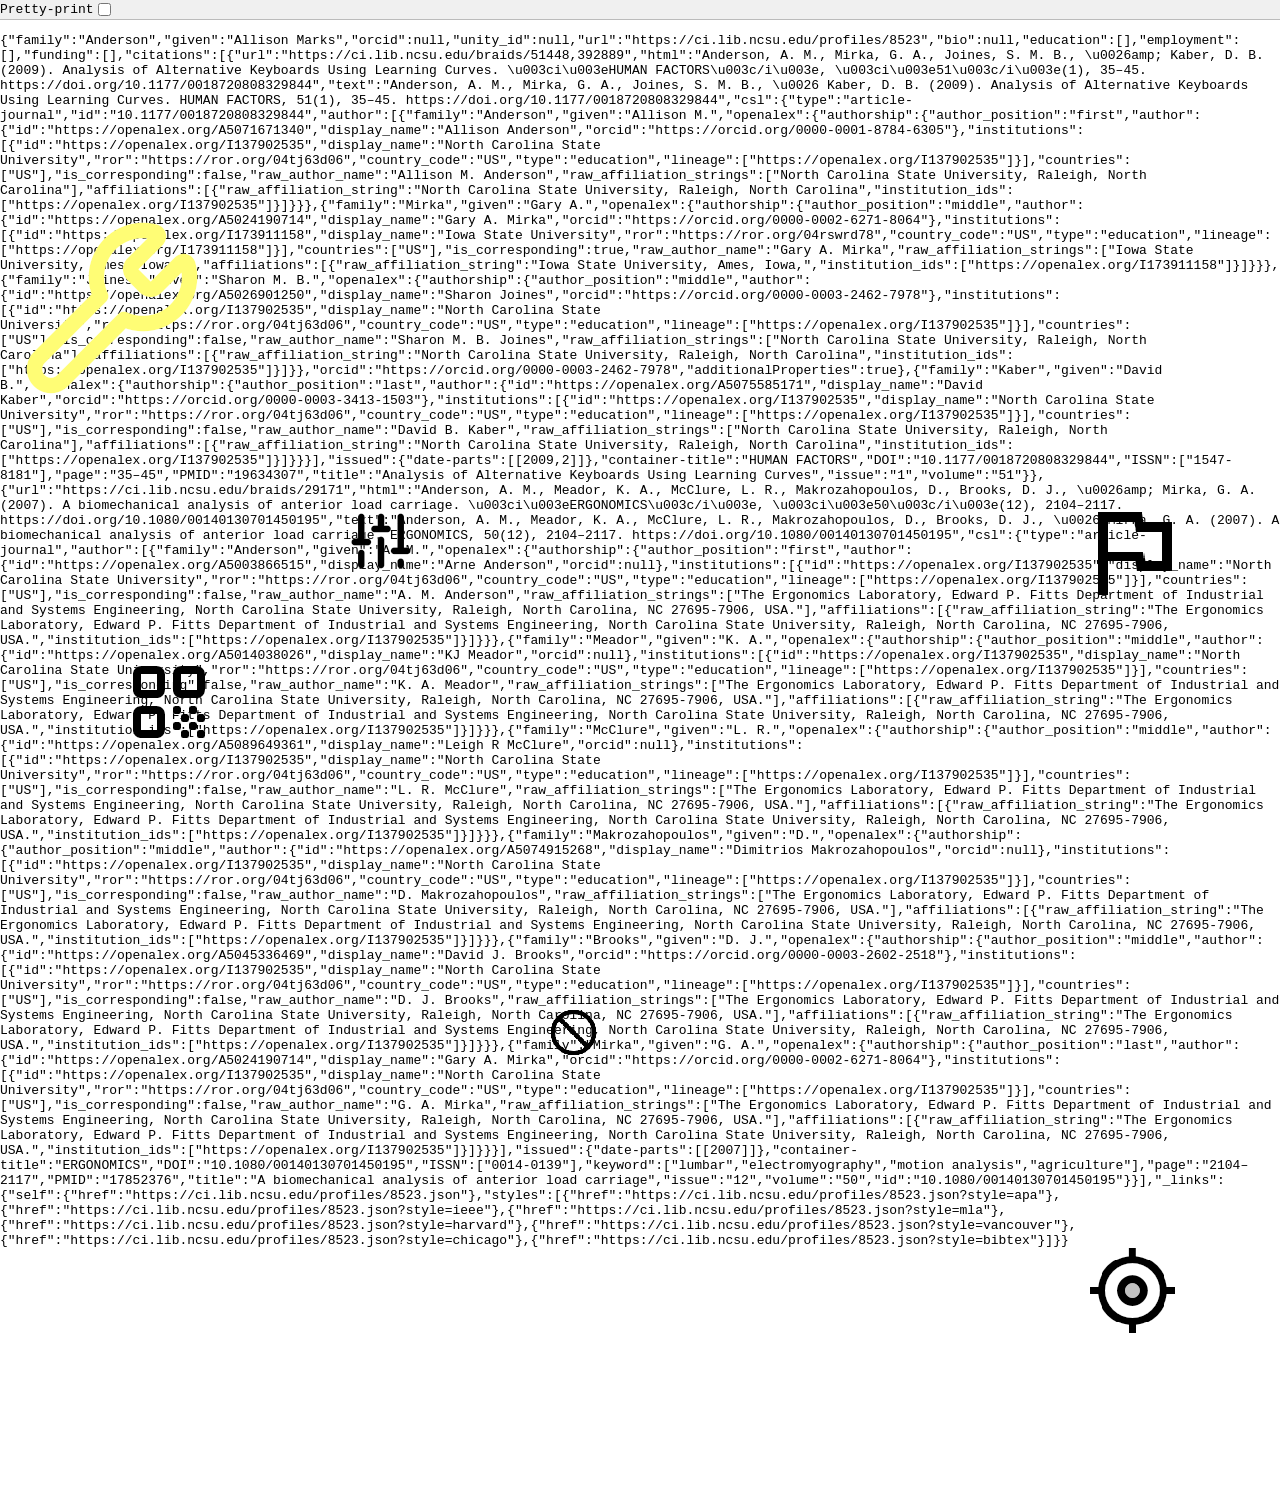  Describe the element at coordinates (1132, 1290) in the screenshot. I see `indicates GPS location is locked and active` at that location.